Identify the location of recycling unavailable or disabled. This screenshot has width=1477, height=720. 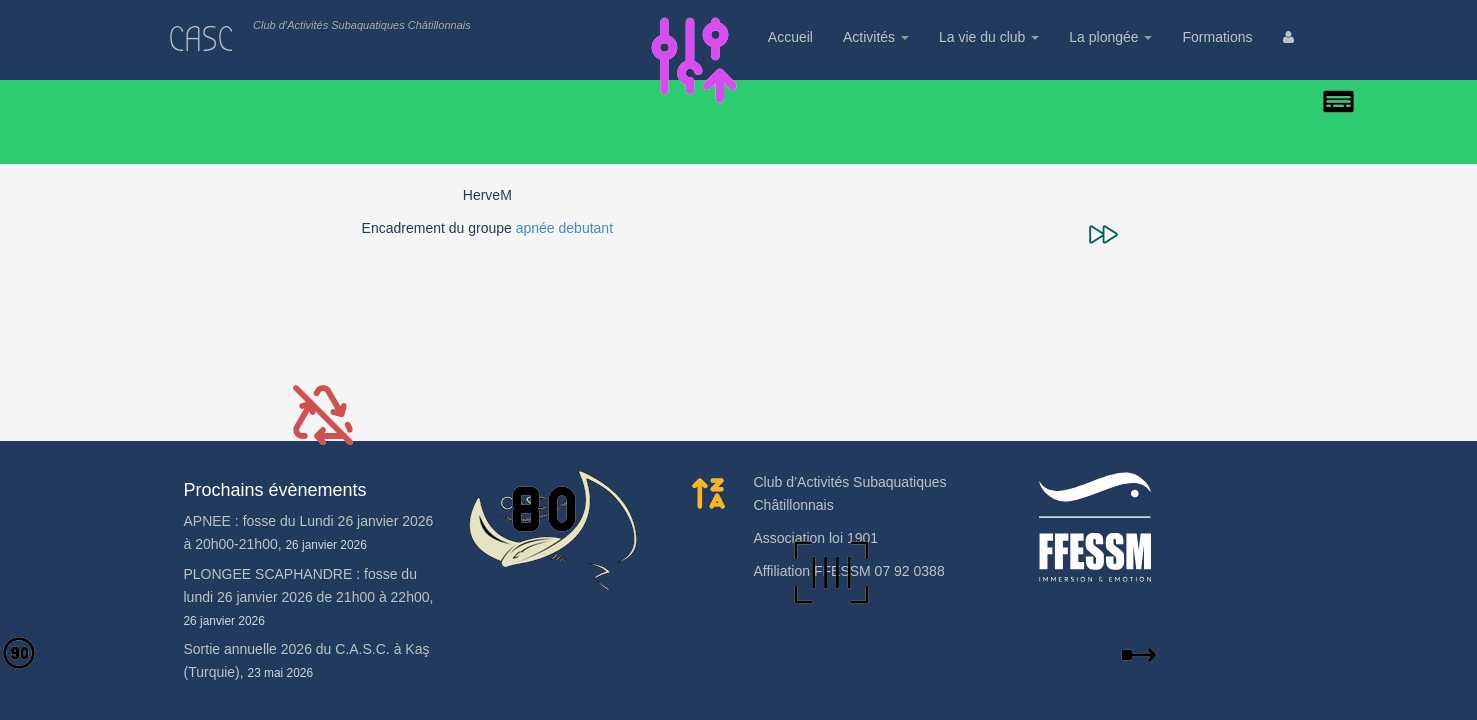
(323, 415).